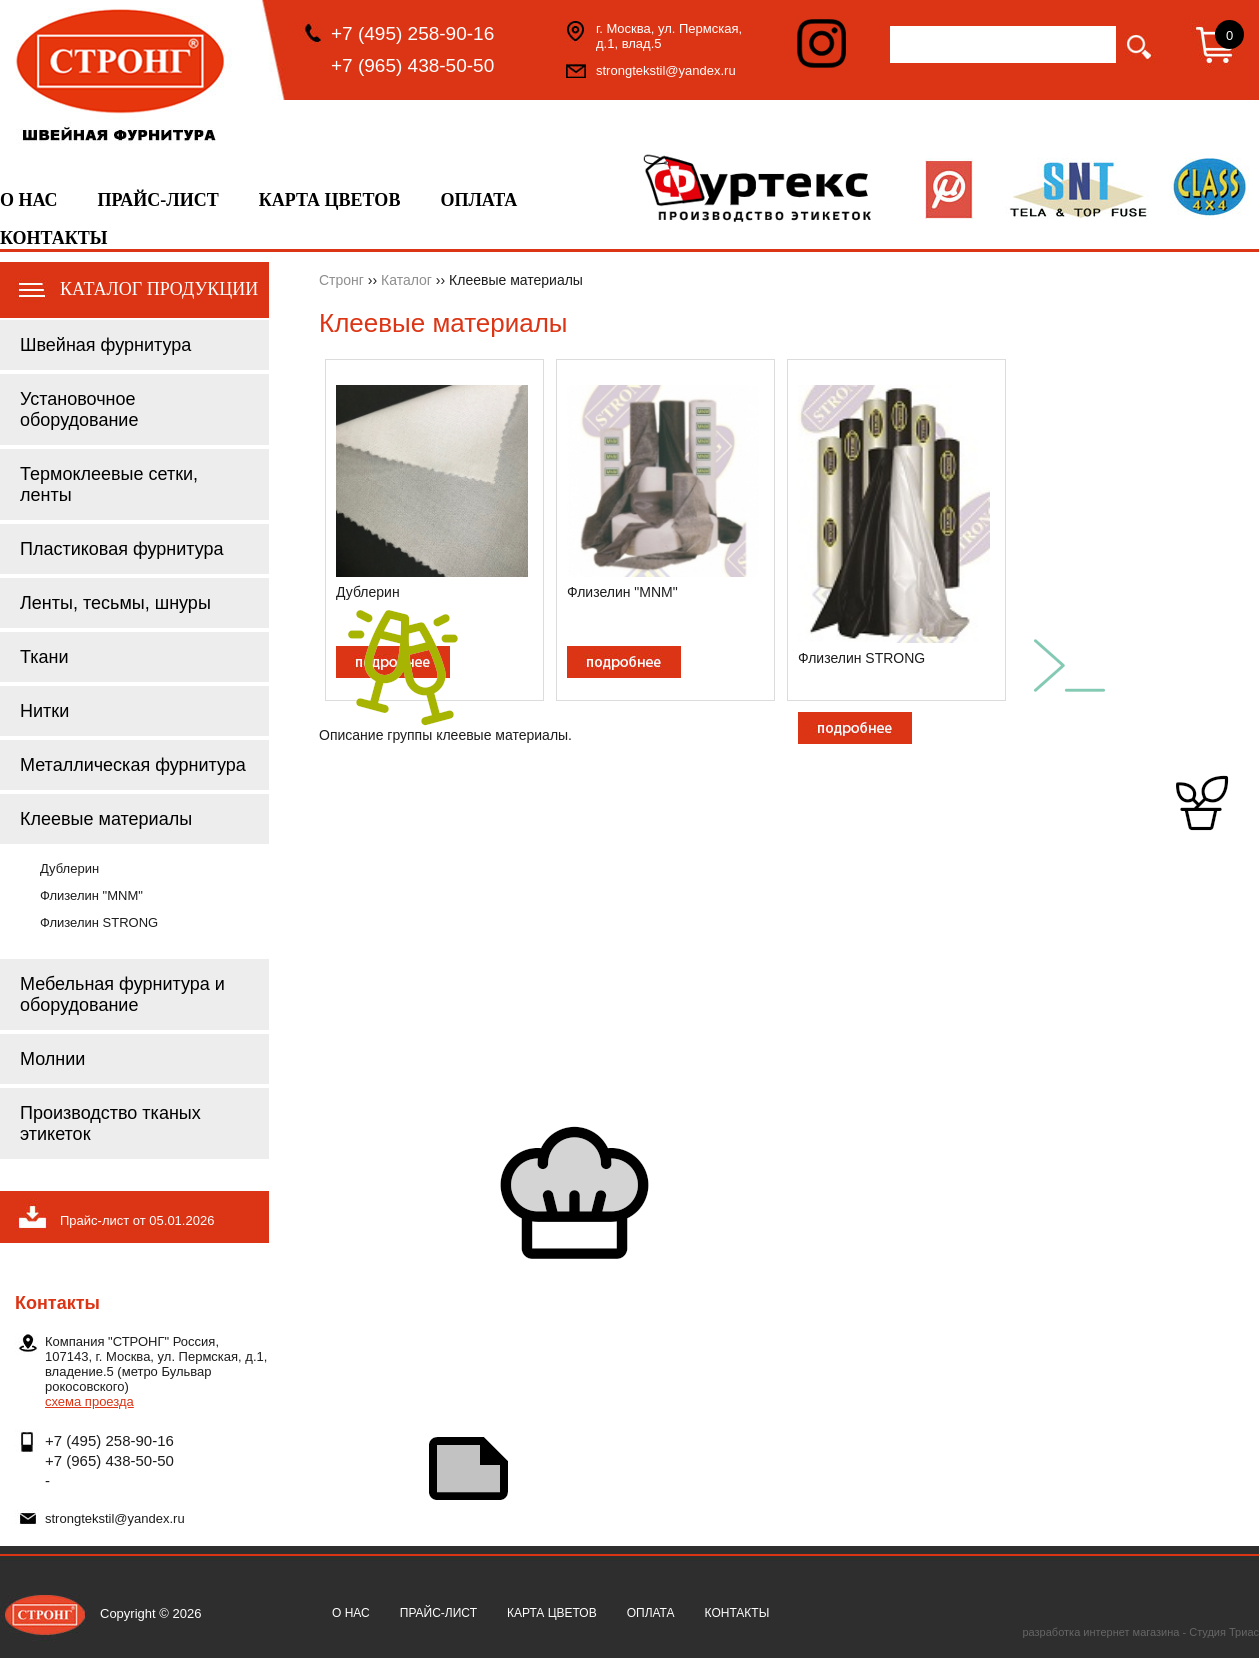  I want to click on open terminal or command line interface, so click(1069, 665).